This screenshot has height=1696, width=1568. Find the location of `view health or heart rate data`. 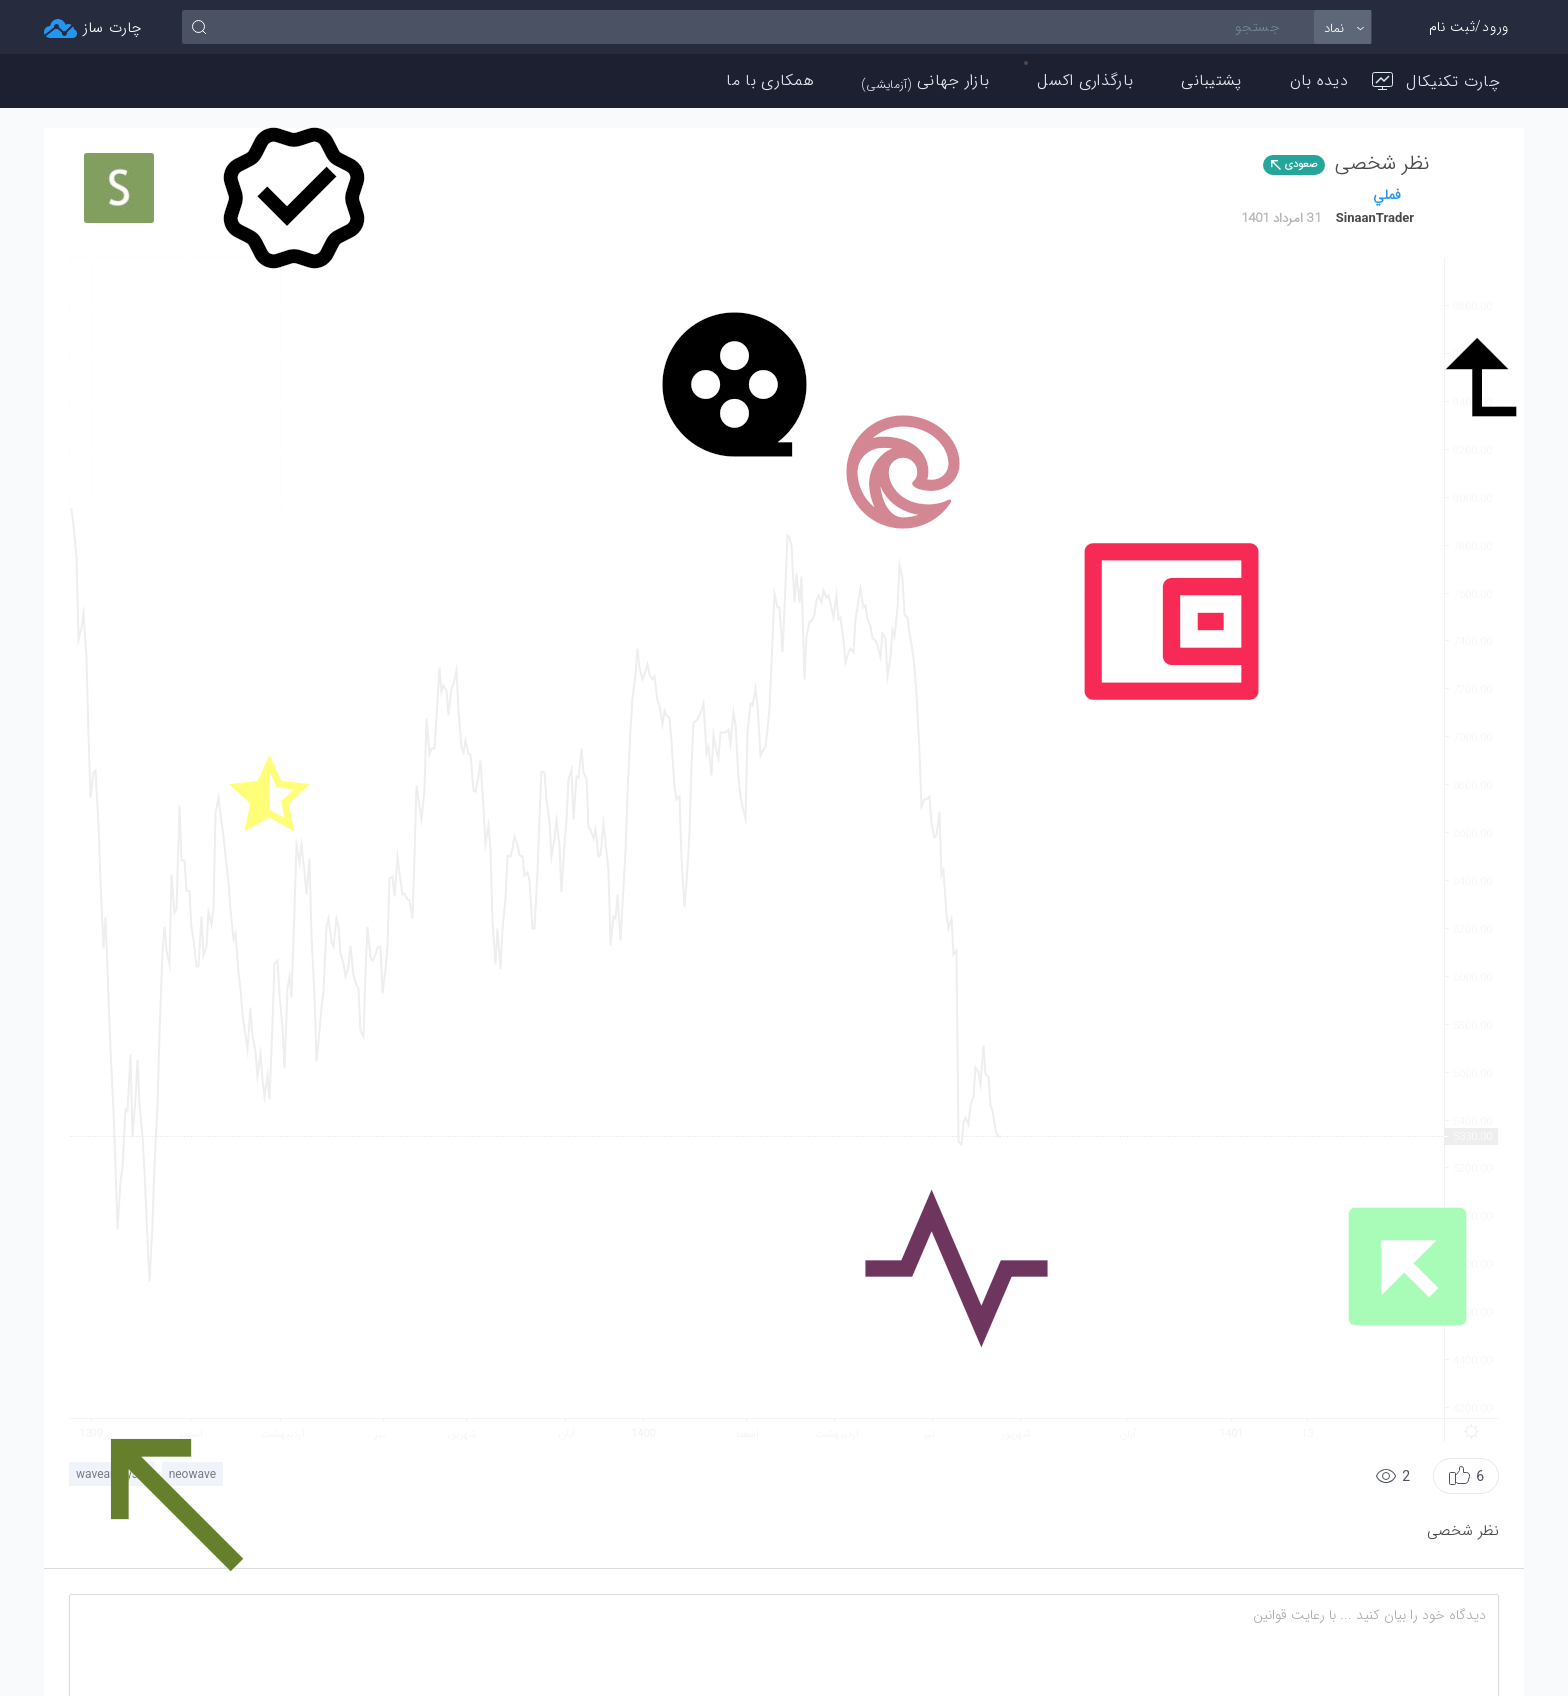

view health or heart rate data is located at coordinates (956, 1268).